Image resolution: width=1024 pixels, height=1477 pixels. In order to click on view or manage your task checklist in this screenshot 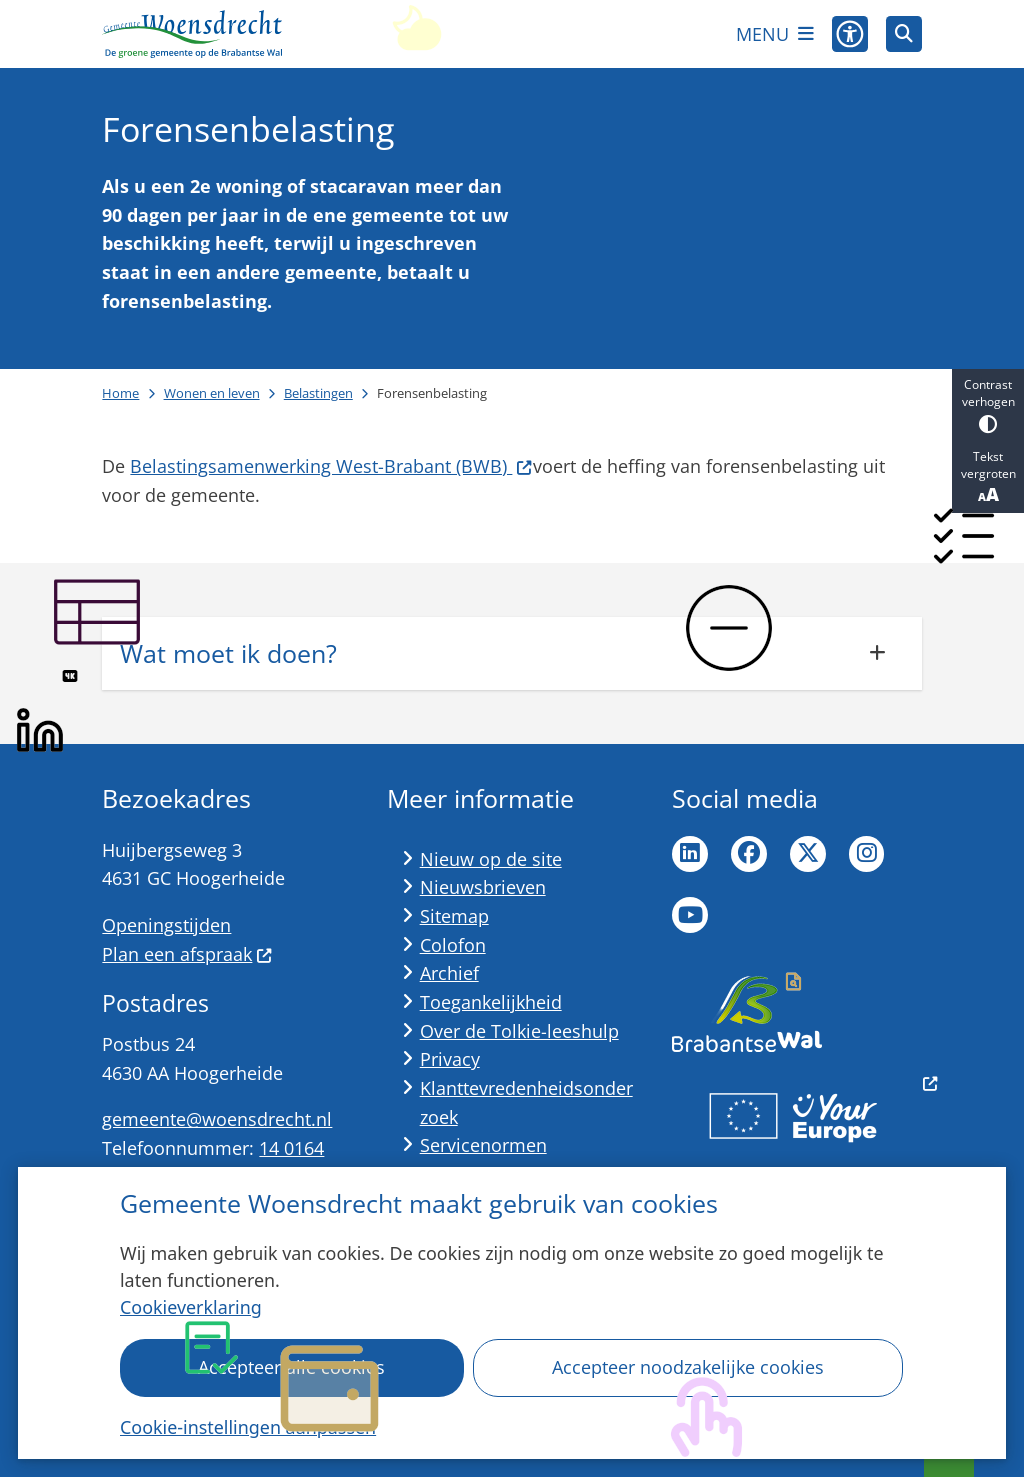, I will do `click(211, 1347)`.